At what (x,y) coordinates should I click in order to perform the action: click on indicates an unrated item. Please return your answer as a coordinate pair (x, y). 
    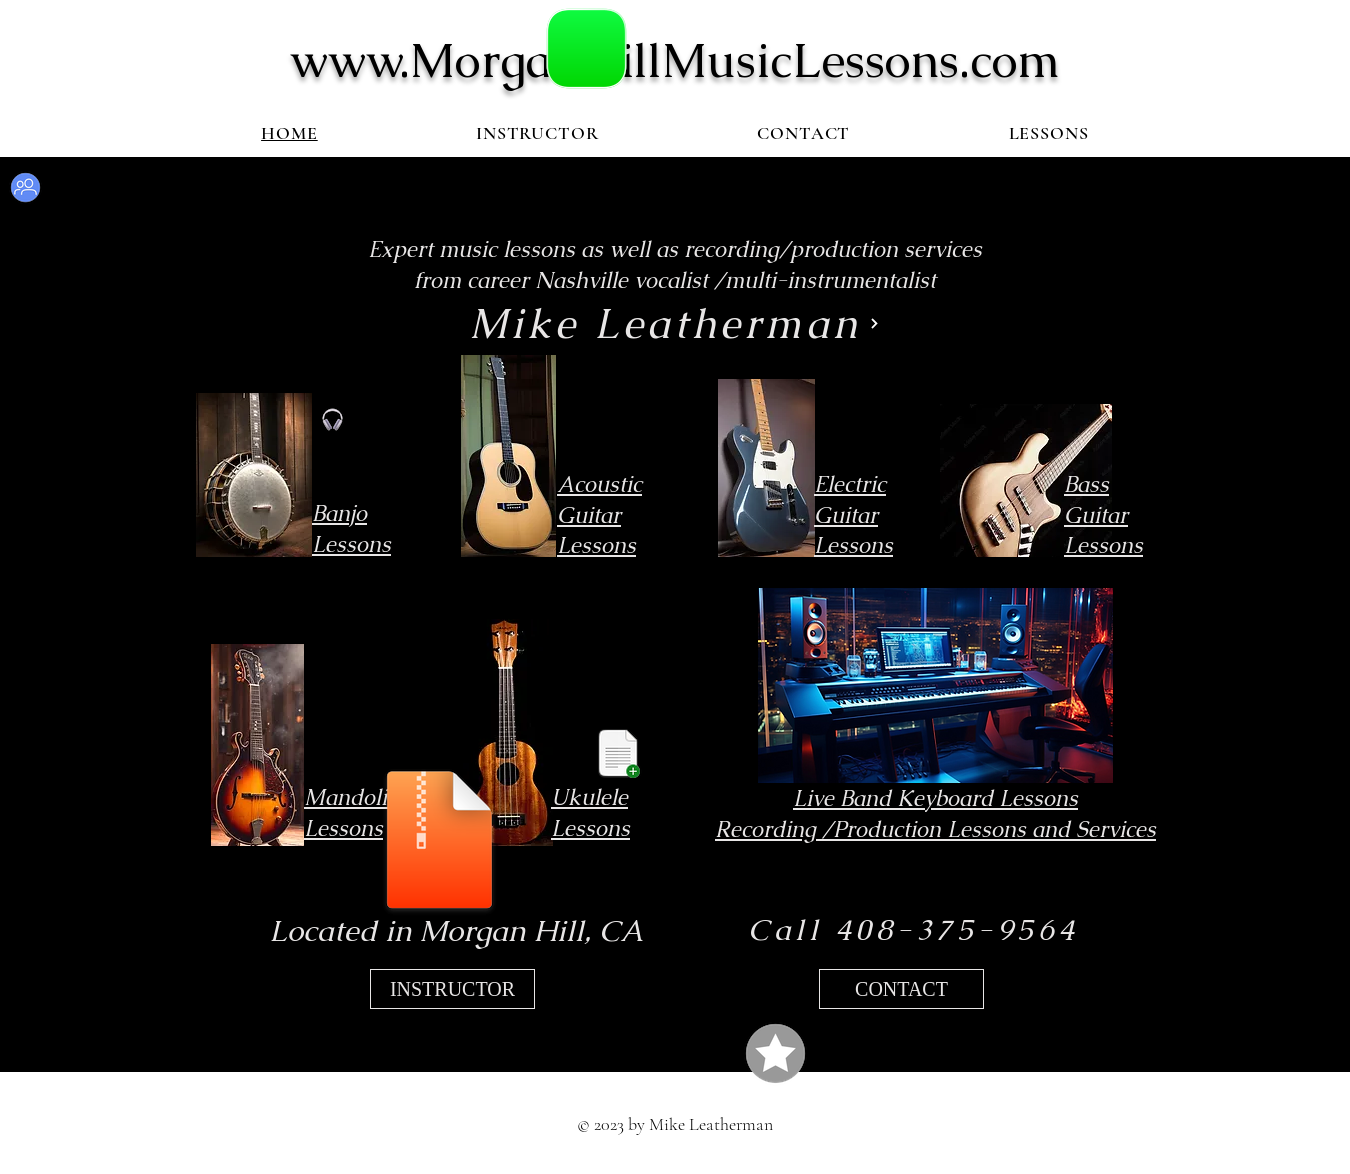
    Looking at the image, I should click on (775, 1053).